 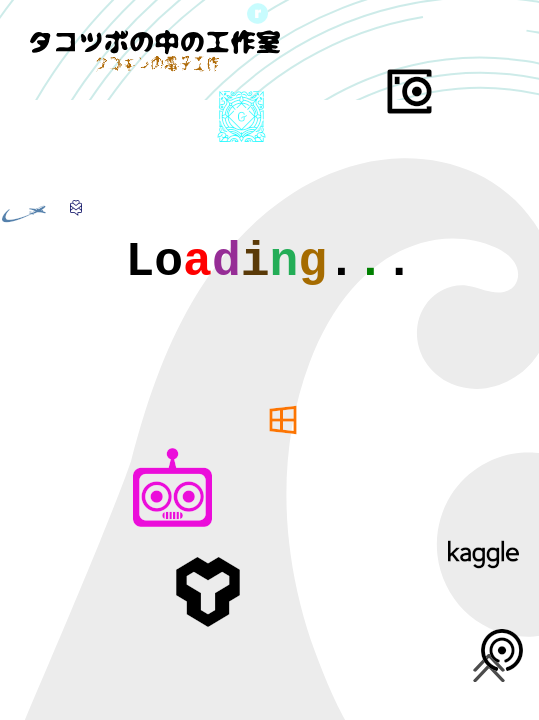 What do you see at coordinates (76, 208) in the screenshot?
I see `open tinyletter email newsletter service` at bounding box center [76, 208].